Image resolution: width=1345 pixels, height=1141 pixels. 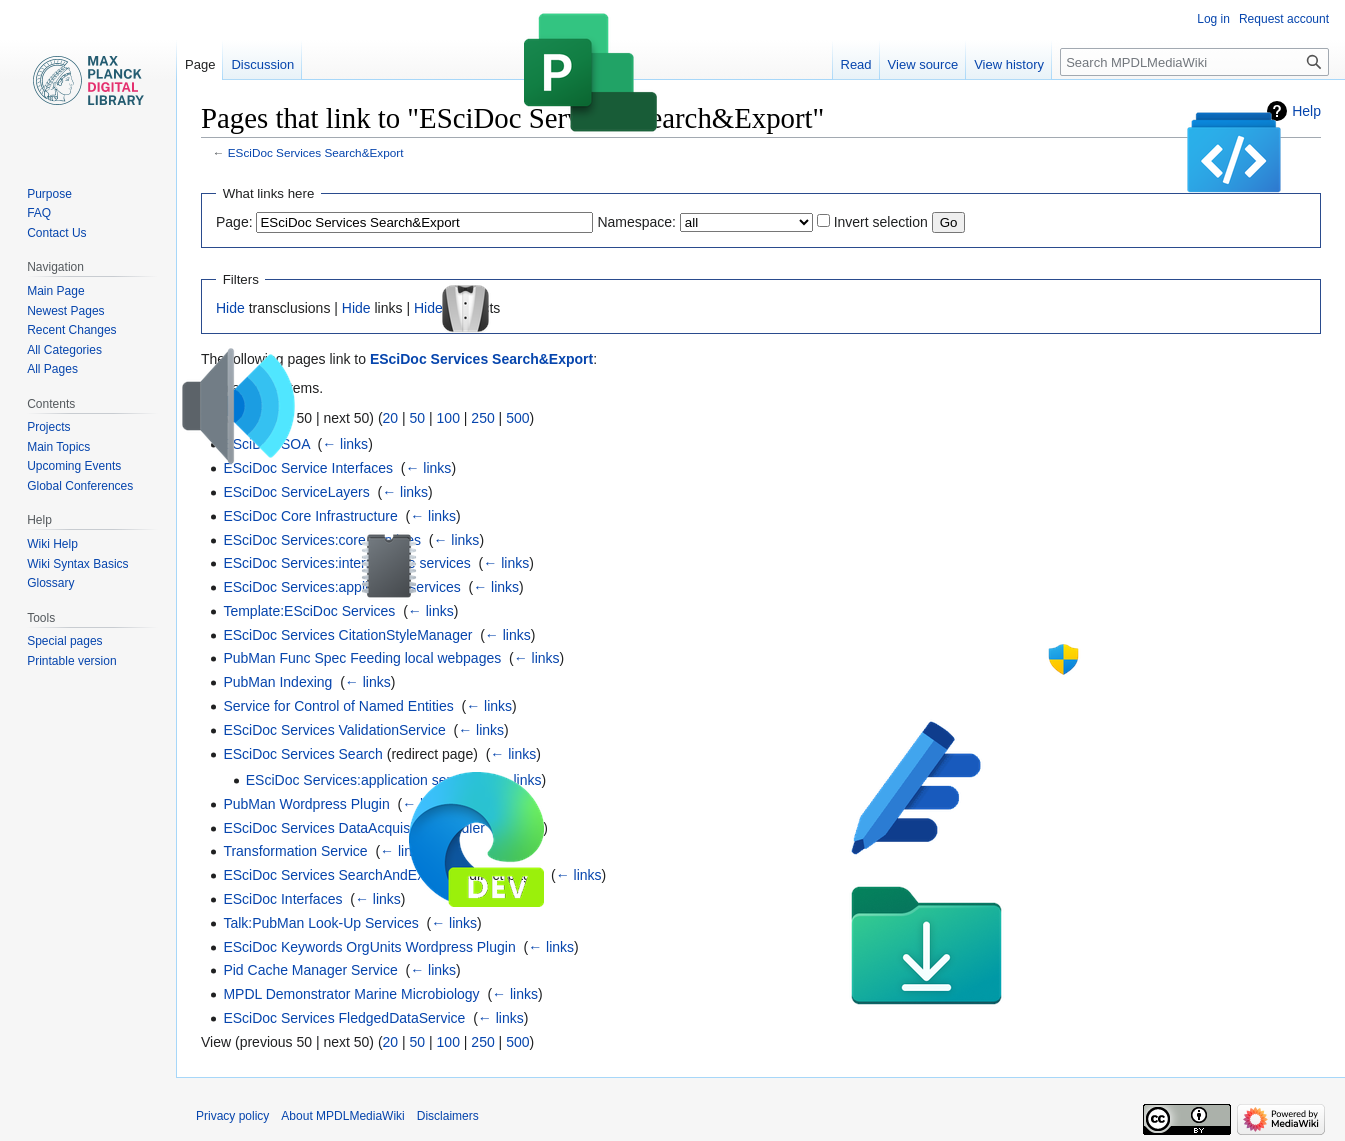 What do you see at coordinates (476, 839) in the screenshot?
I see `open microsoft edge developer browser` at bounding box center [476, 839].